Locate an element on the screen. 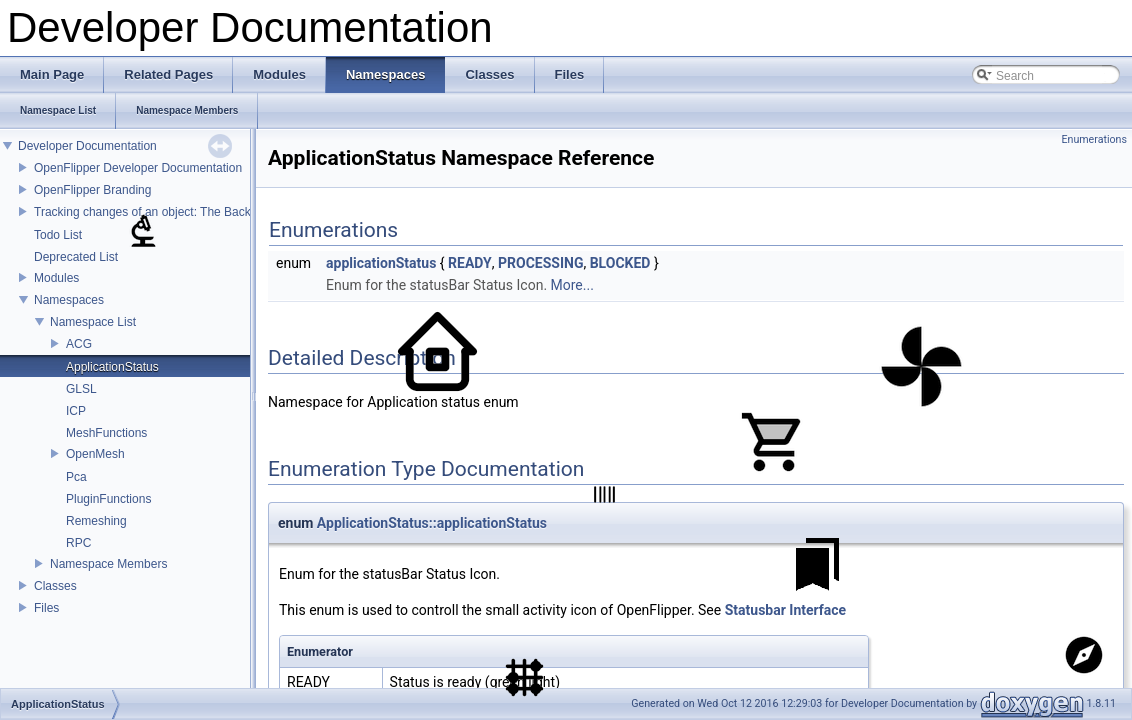 The height and width of the screenshot is (720, 1132). view data grid or chart visualization is located at coordinates (524, 677).